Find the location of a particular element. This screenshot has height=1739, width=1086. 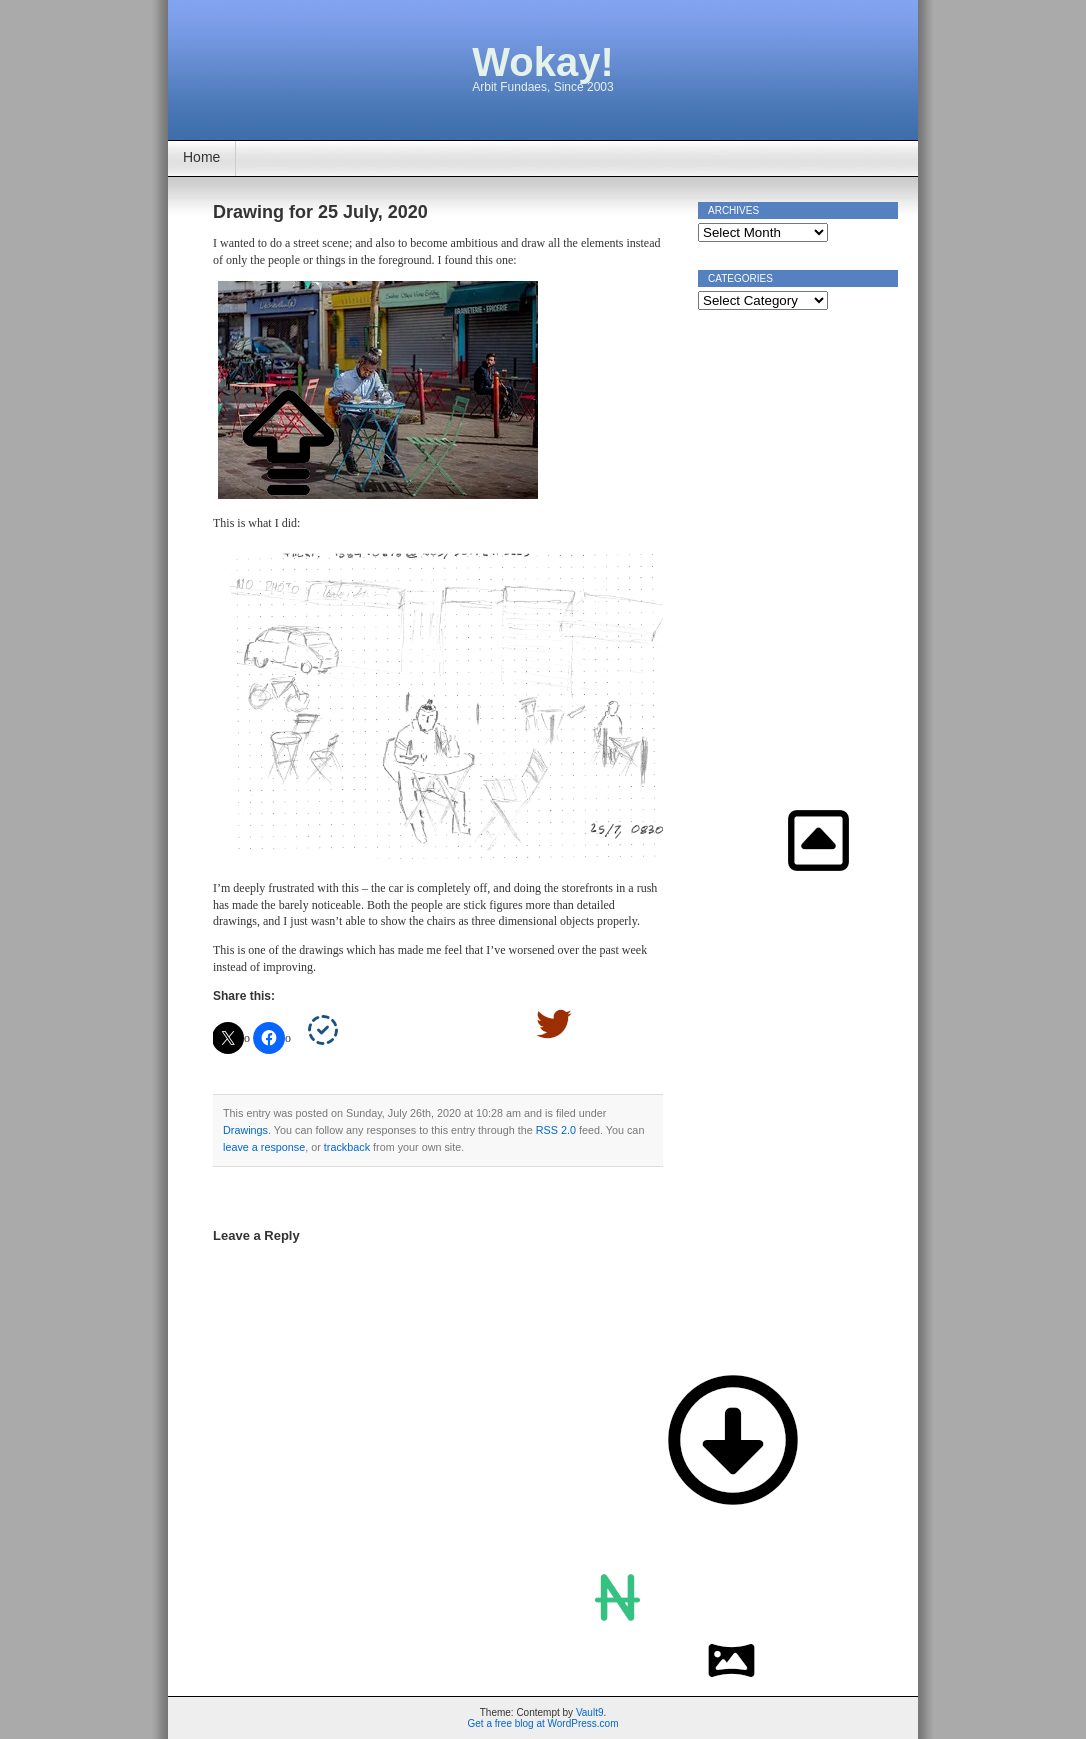

view panoramic photo is located at coordinates (731, 1660).